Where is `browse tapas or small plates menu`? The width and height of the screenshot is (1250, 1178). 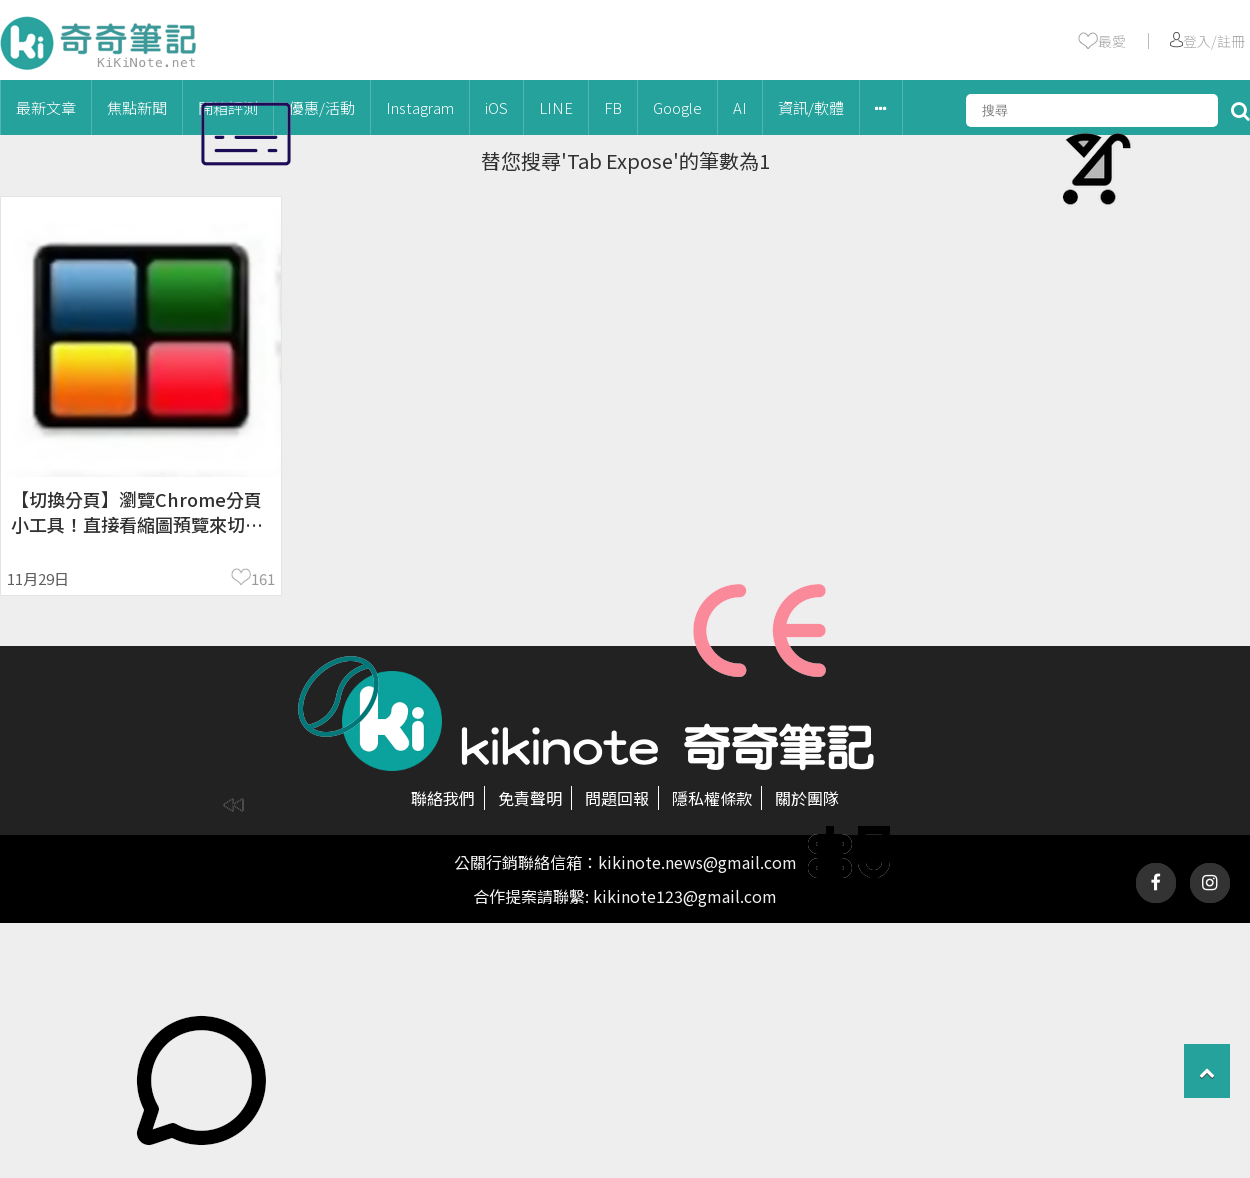
browse tapas or small plates menu is located at coordinates (850, 870).